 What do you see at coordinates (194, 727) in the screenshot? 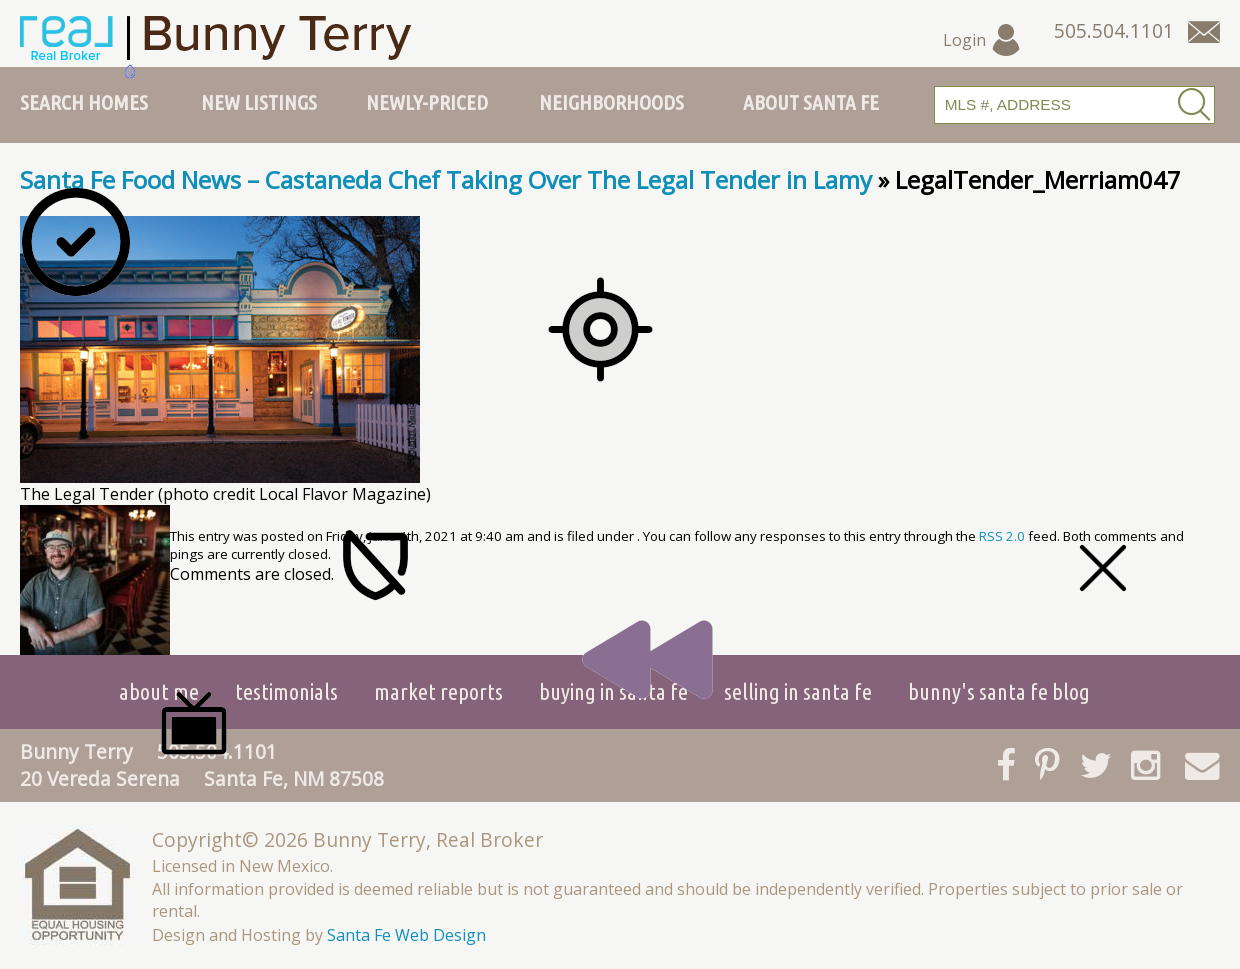
I see `watch TV or video content` at bounding box center [194, 727].